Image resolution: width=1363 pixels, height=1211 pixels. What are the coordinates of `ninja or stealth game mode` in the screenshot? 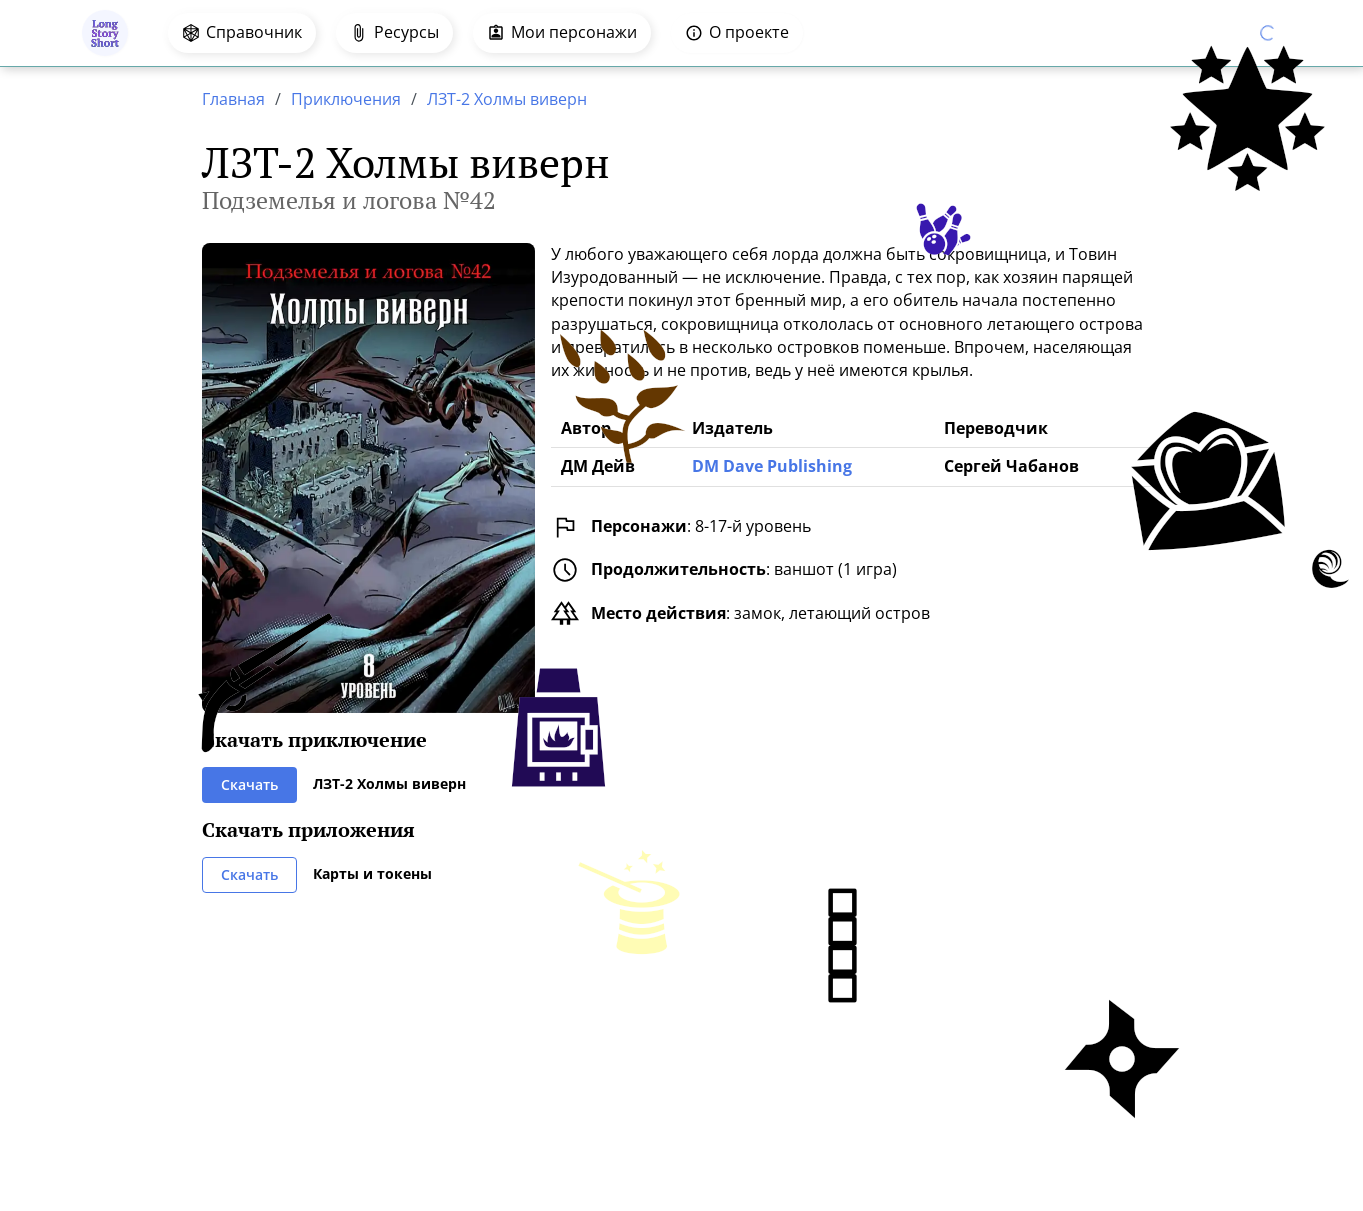 It's located at (1122, 1059).